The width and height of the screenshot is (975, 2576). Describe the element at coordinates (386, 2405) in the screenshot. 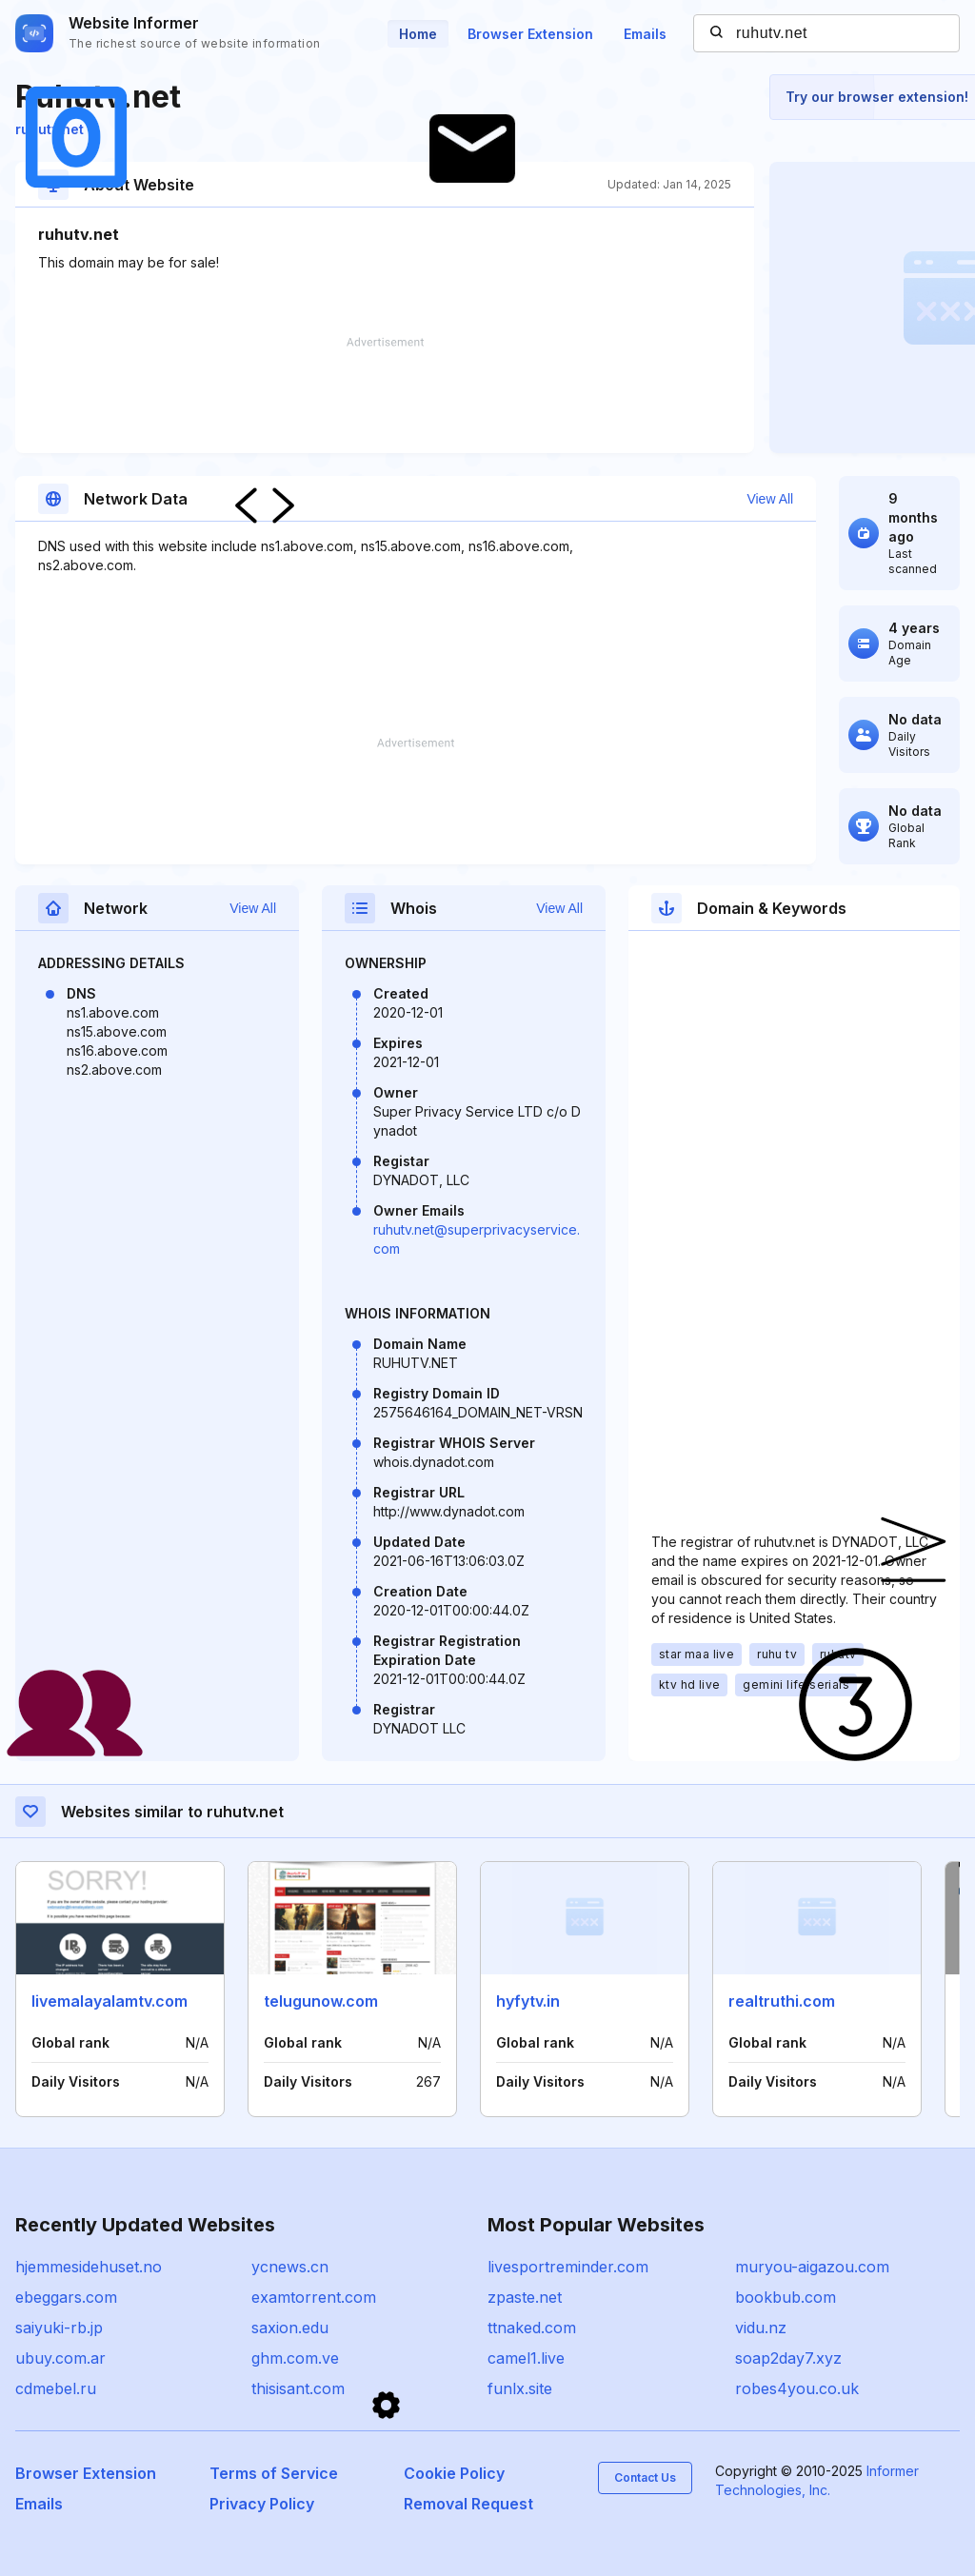

I see `open settings` at that location.